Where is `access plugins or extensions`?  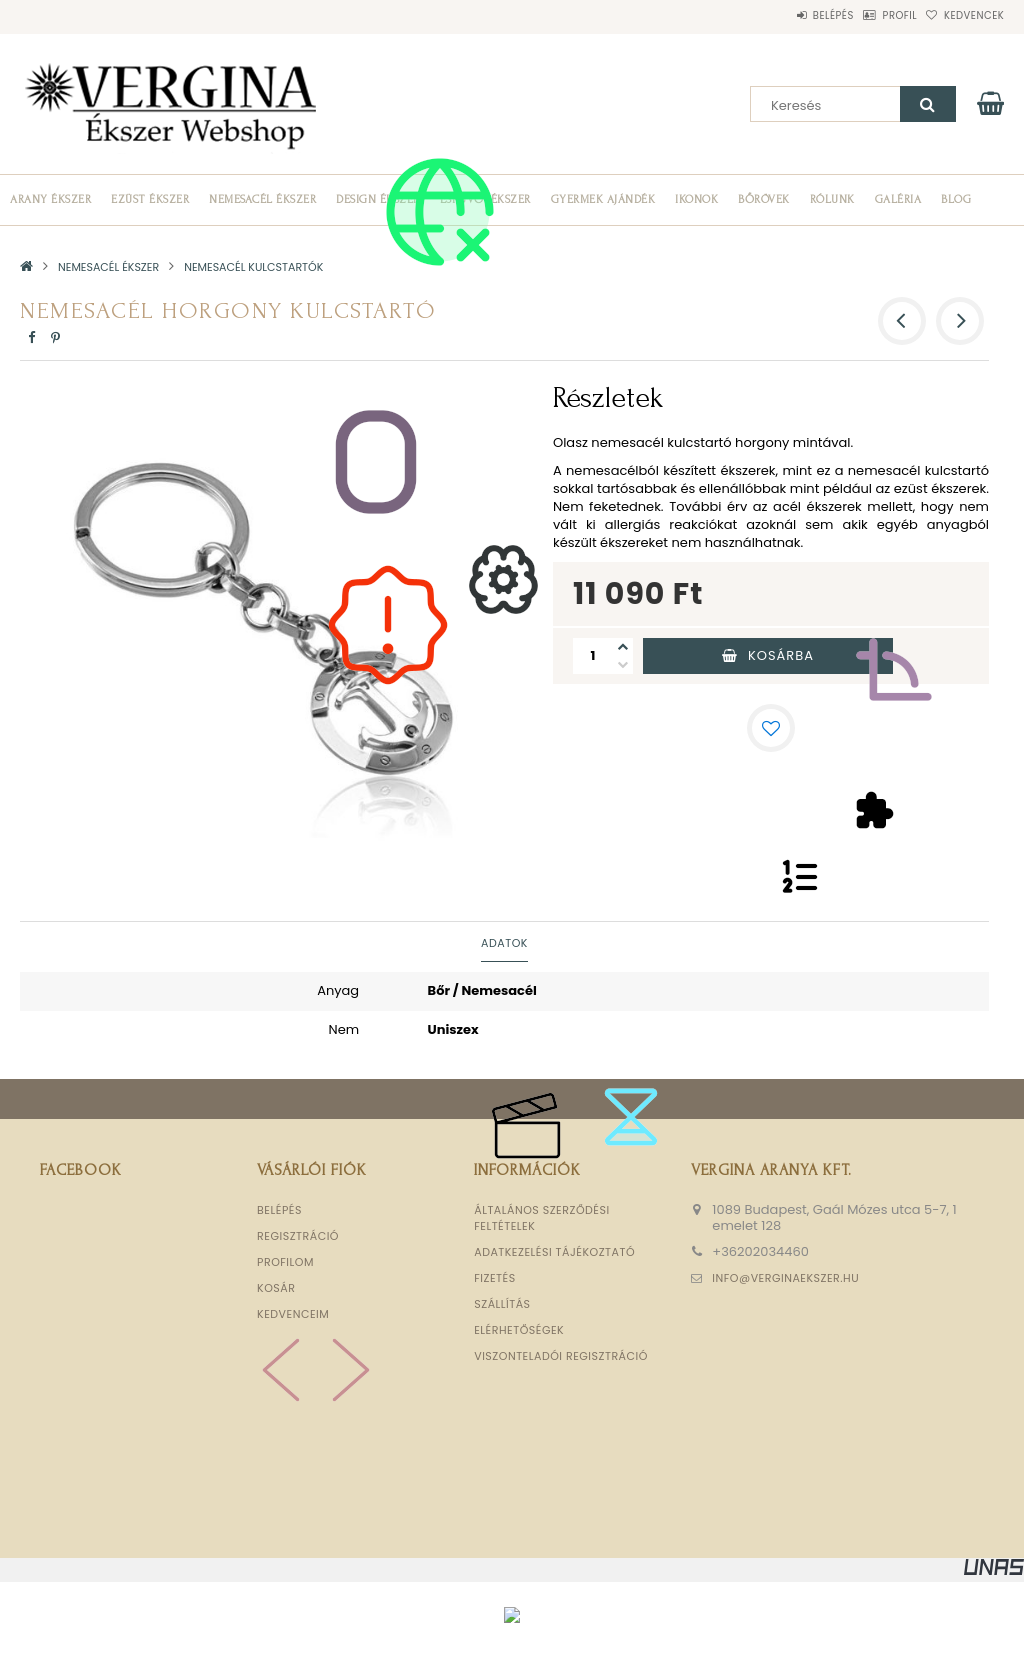 access plugins or extensions is located at coordinates (875, 810).